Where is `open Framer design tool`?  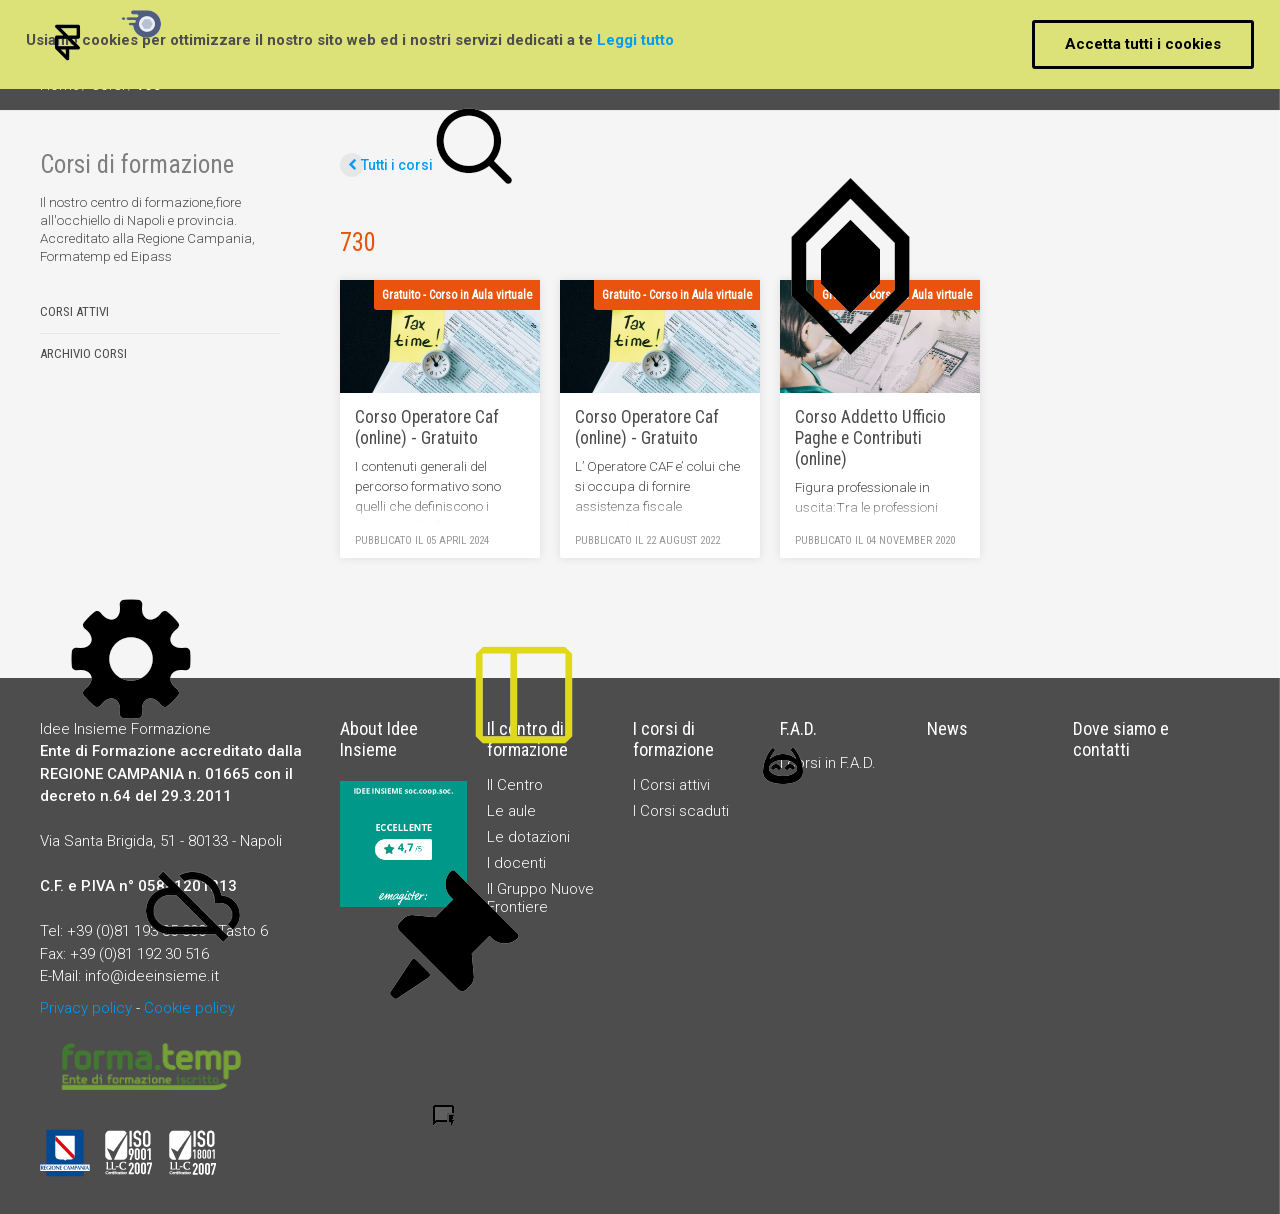
open Framer design tool is located at coordinates (67, 42).